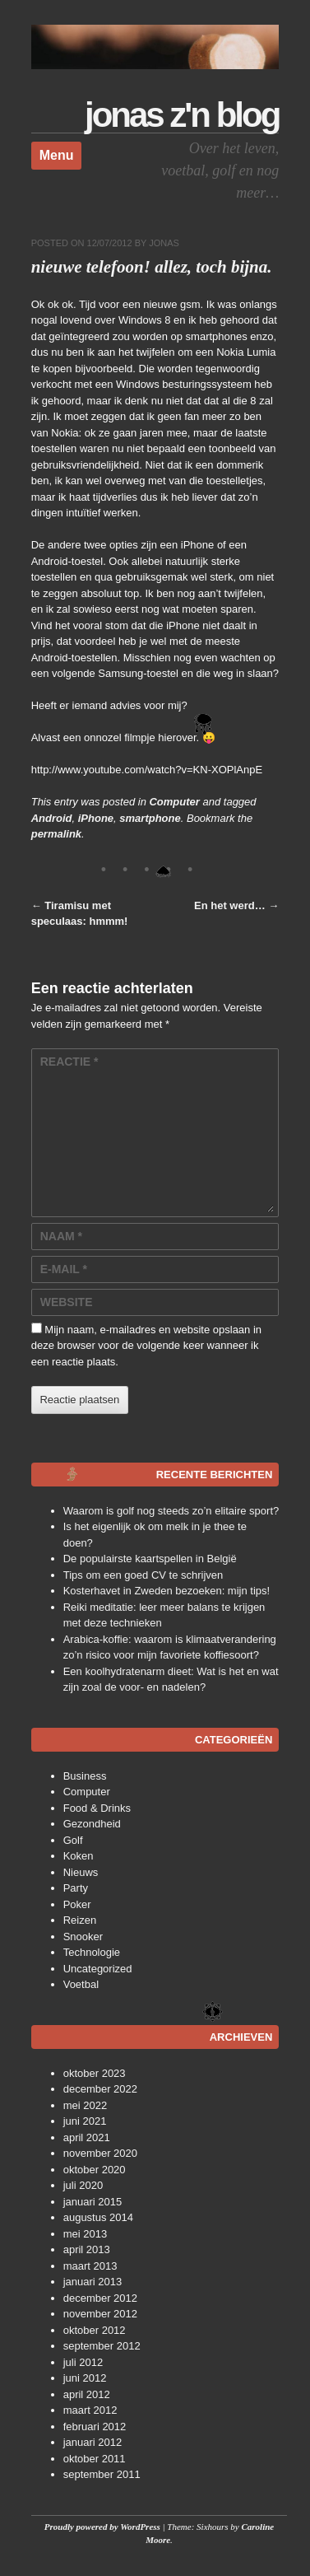  Describe the element at coordinates (163, 871) in the screenshot. I see `indicates powder or granular material in inventory` at that location.